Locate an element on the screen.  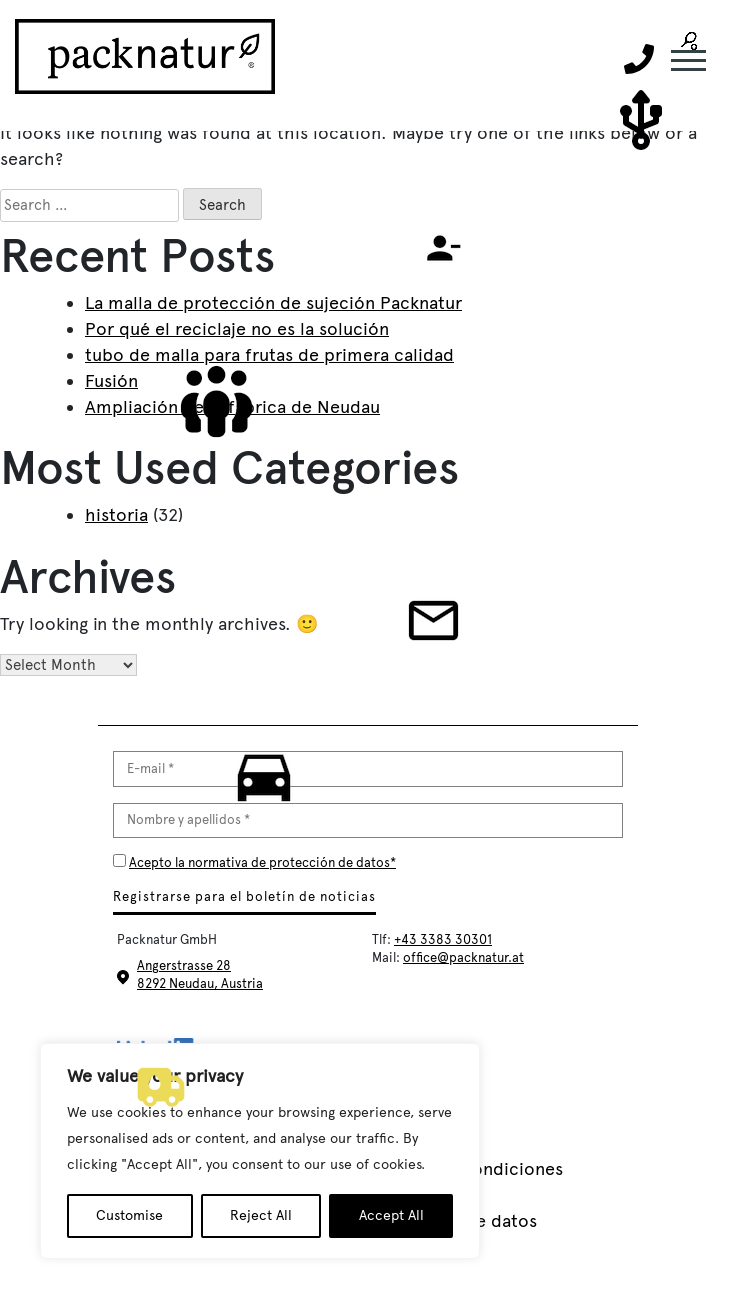
remove a contact or friend is located at coordinates (443, 248).